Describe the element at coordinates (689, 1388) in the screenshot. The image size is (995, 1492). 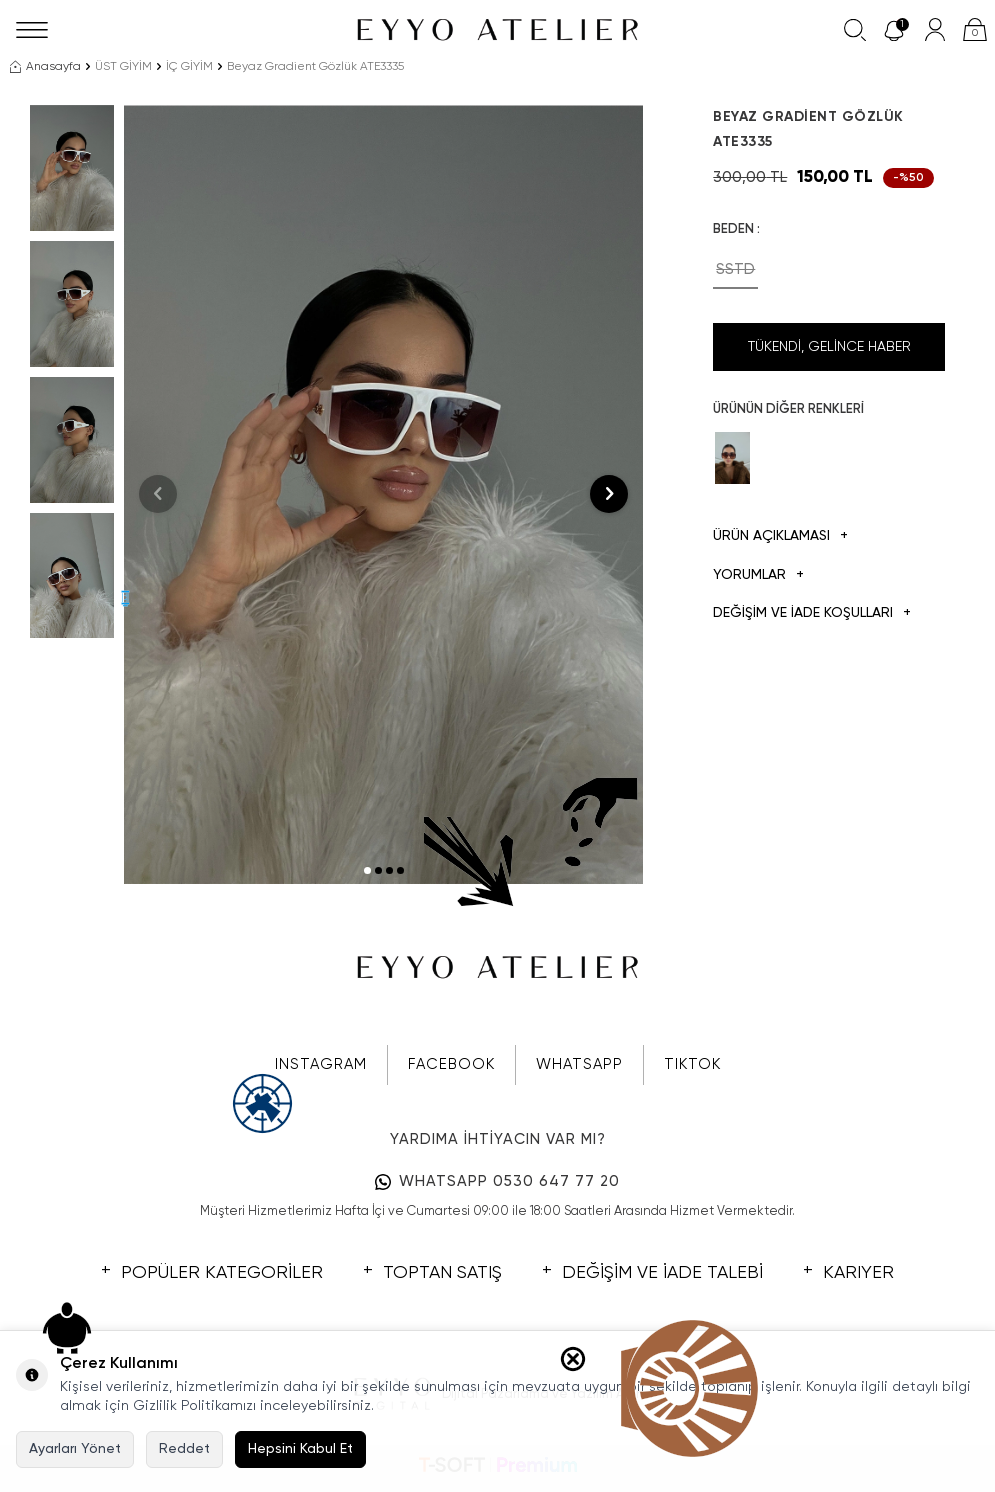
I see `toggle flashlight on/off` at that location.